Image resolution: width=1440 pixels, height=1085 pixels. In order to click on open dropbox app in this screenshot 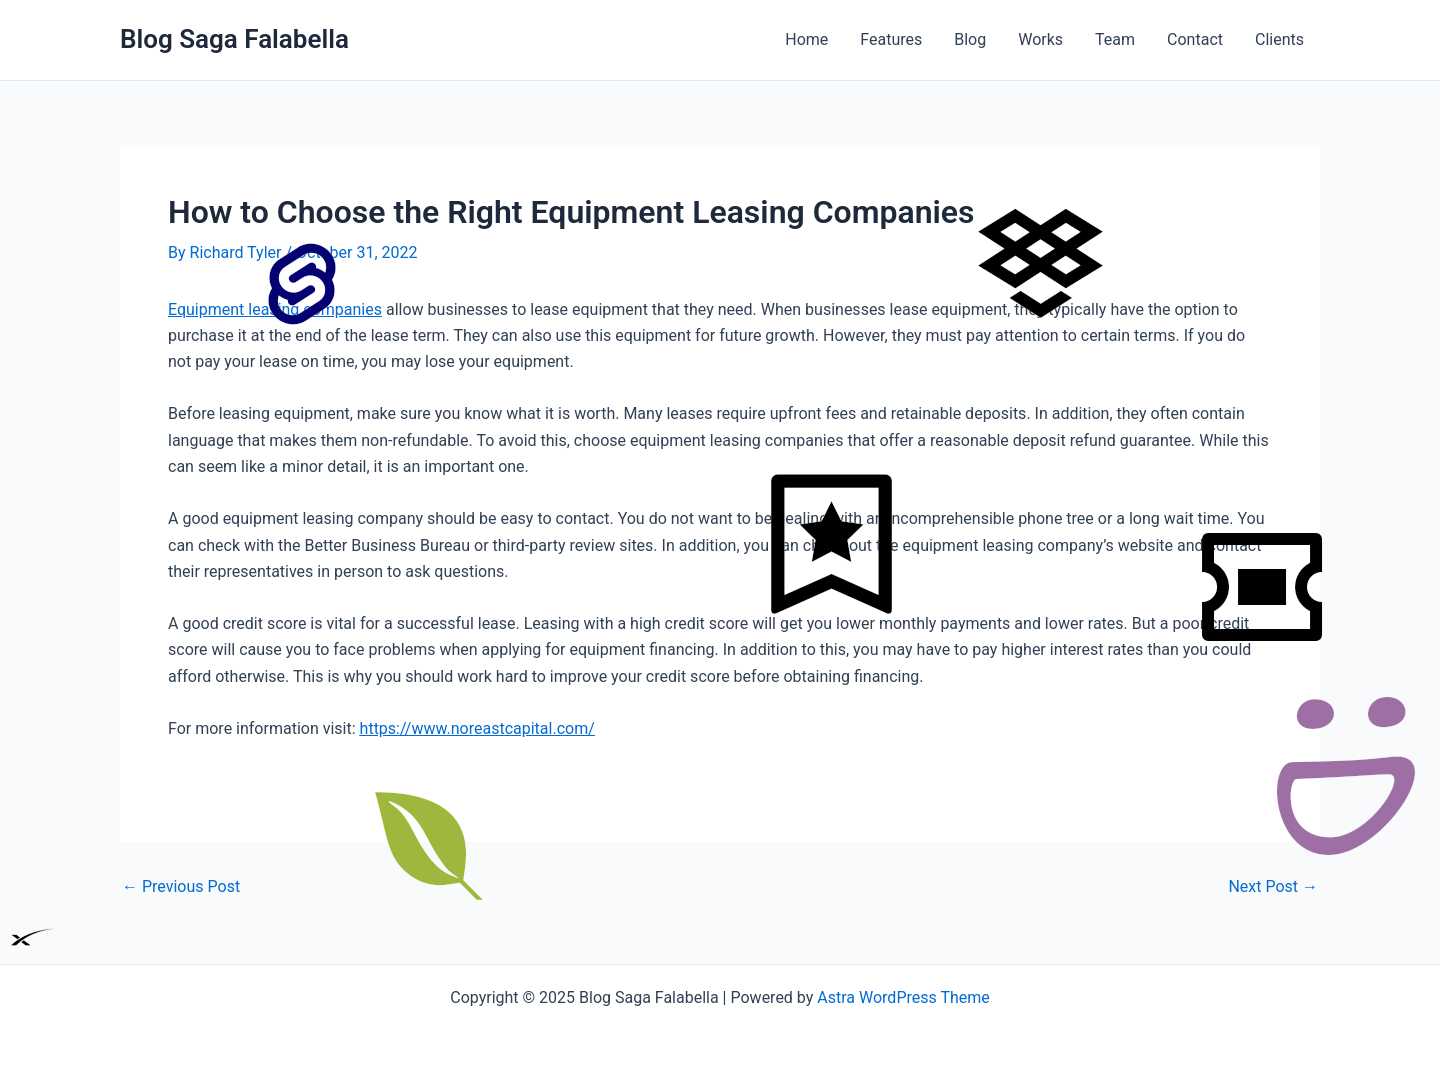, I will do `click(1040, 259)`.